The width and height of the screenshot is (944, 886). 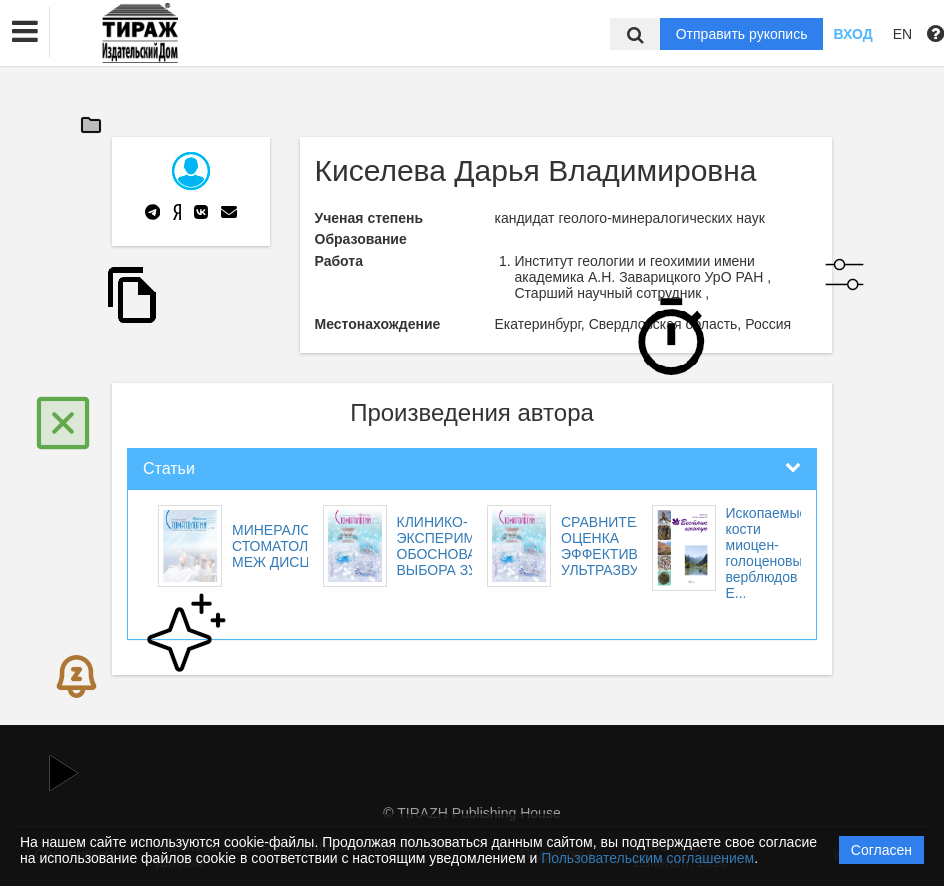 I want to click on copy file to clipboard, so click(x=133, y=295).